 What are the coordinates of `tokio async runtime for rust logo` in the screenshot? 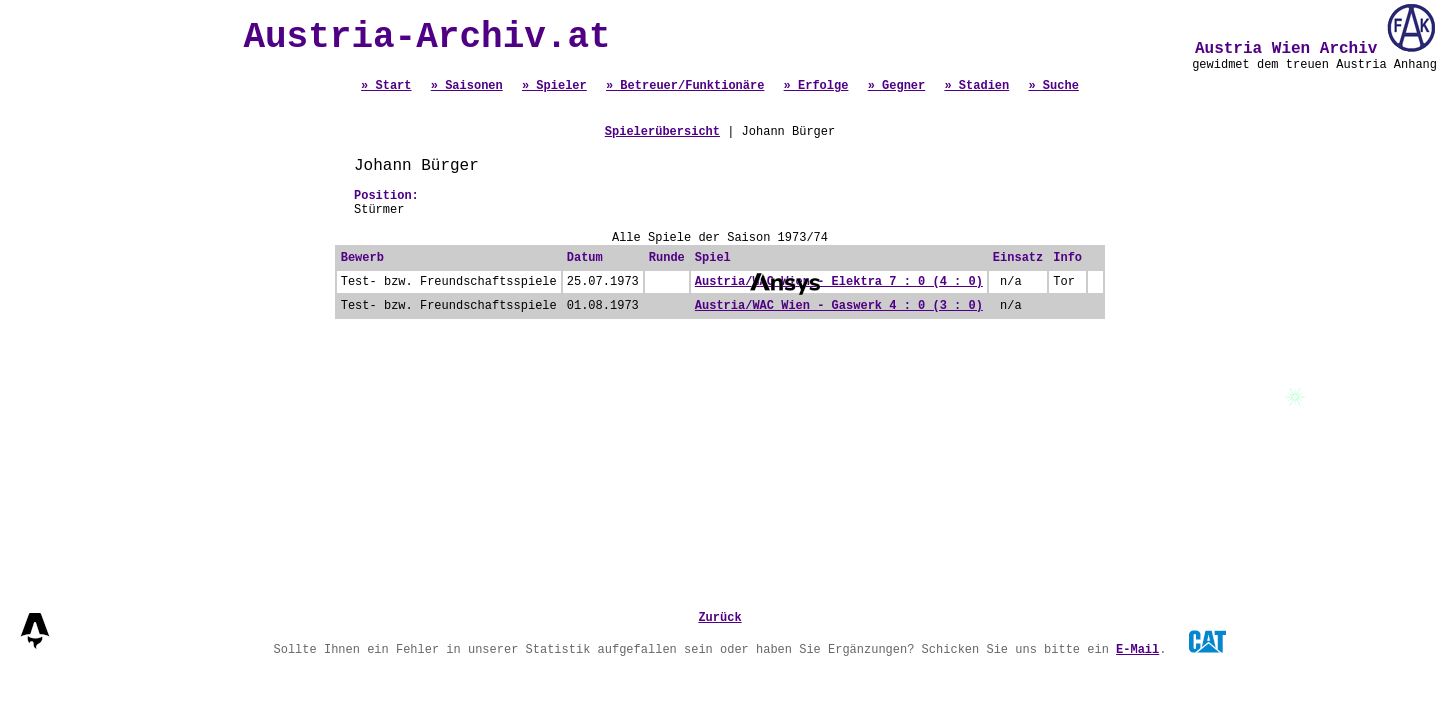 It's located at (1295, 397).